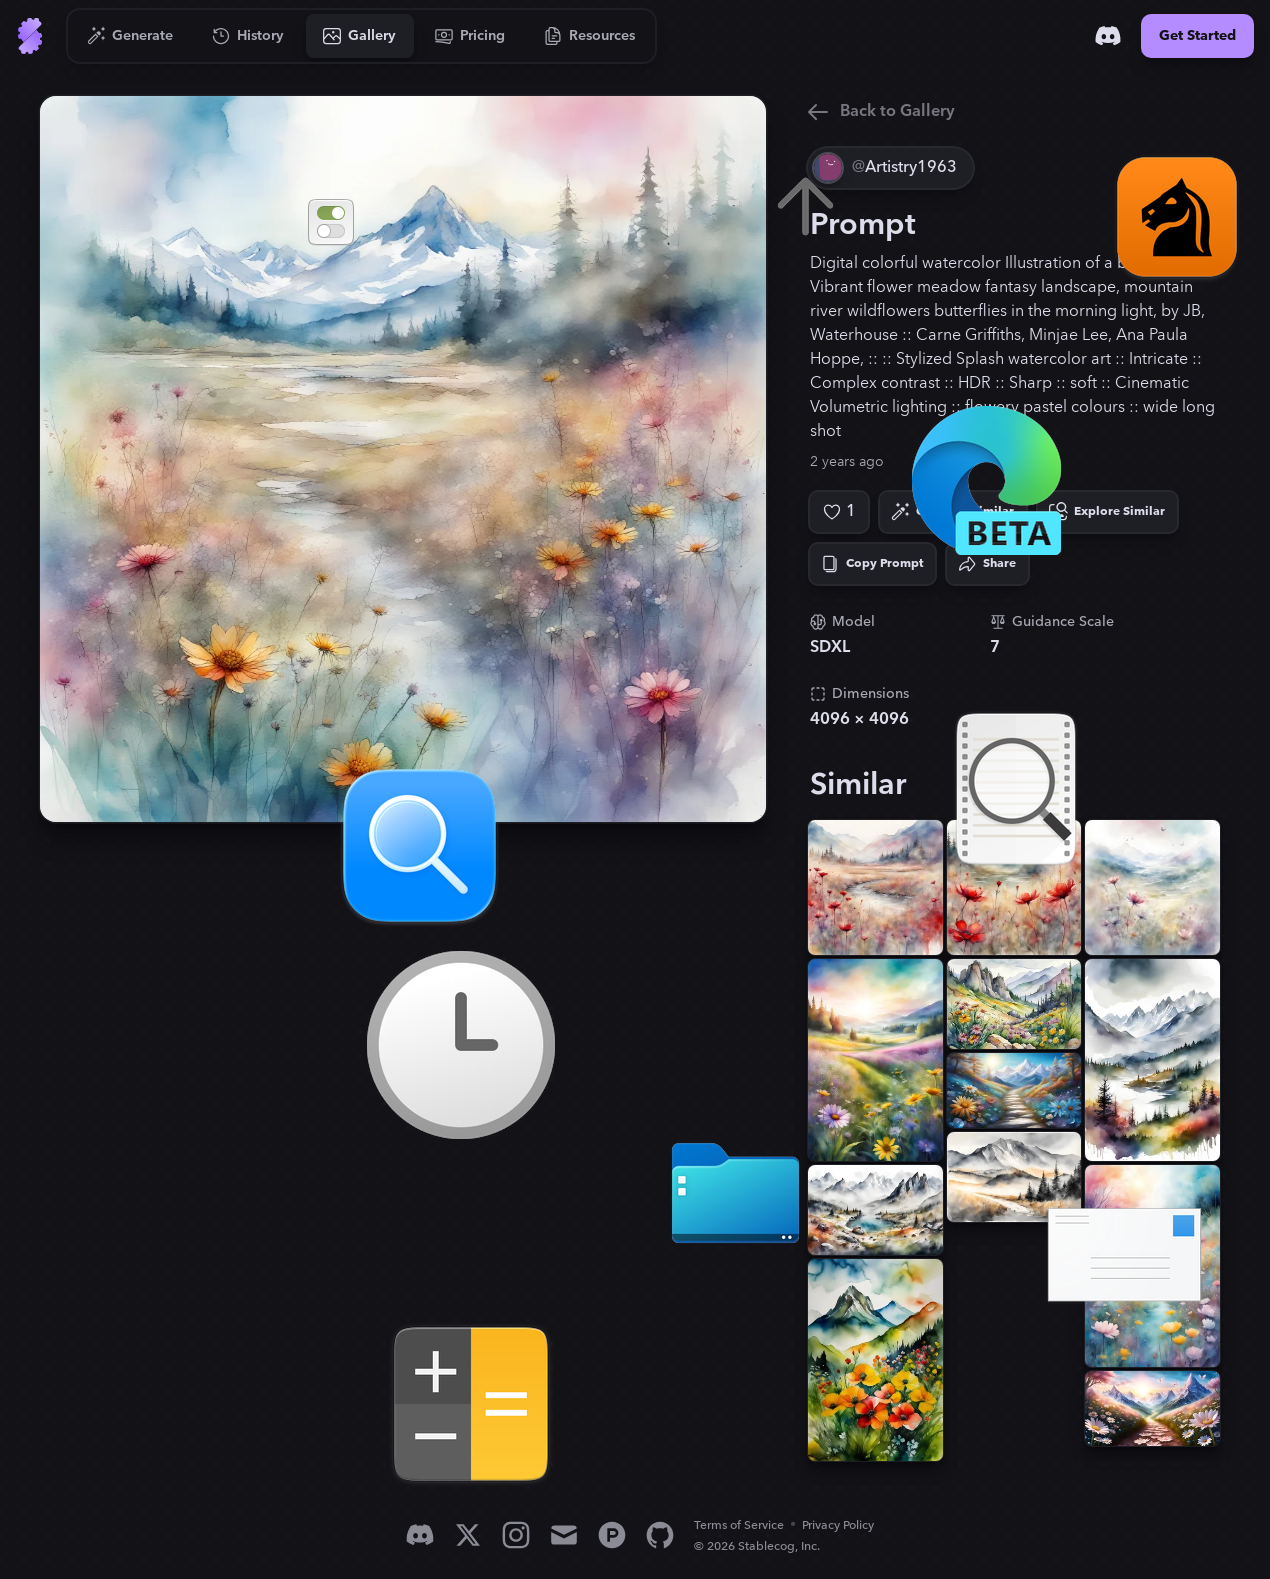 The image size is (1270, 1579). What do you see at coordinates (461, 1045) in the screenshot?
I see `indicates a time-sensitive or scheduled item` at bounding box center [461, 1045].